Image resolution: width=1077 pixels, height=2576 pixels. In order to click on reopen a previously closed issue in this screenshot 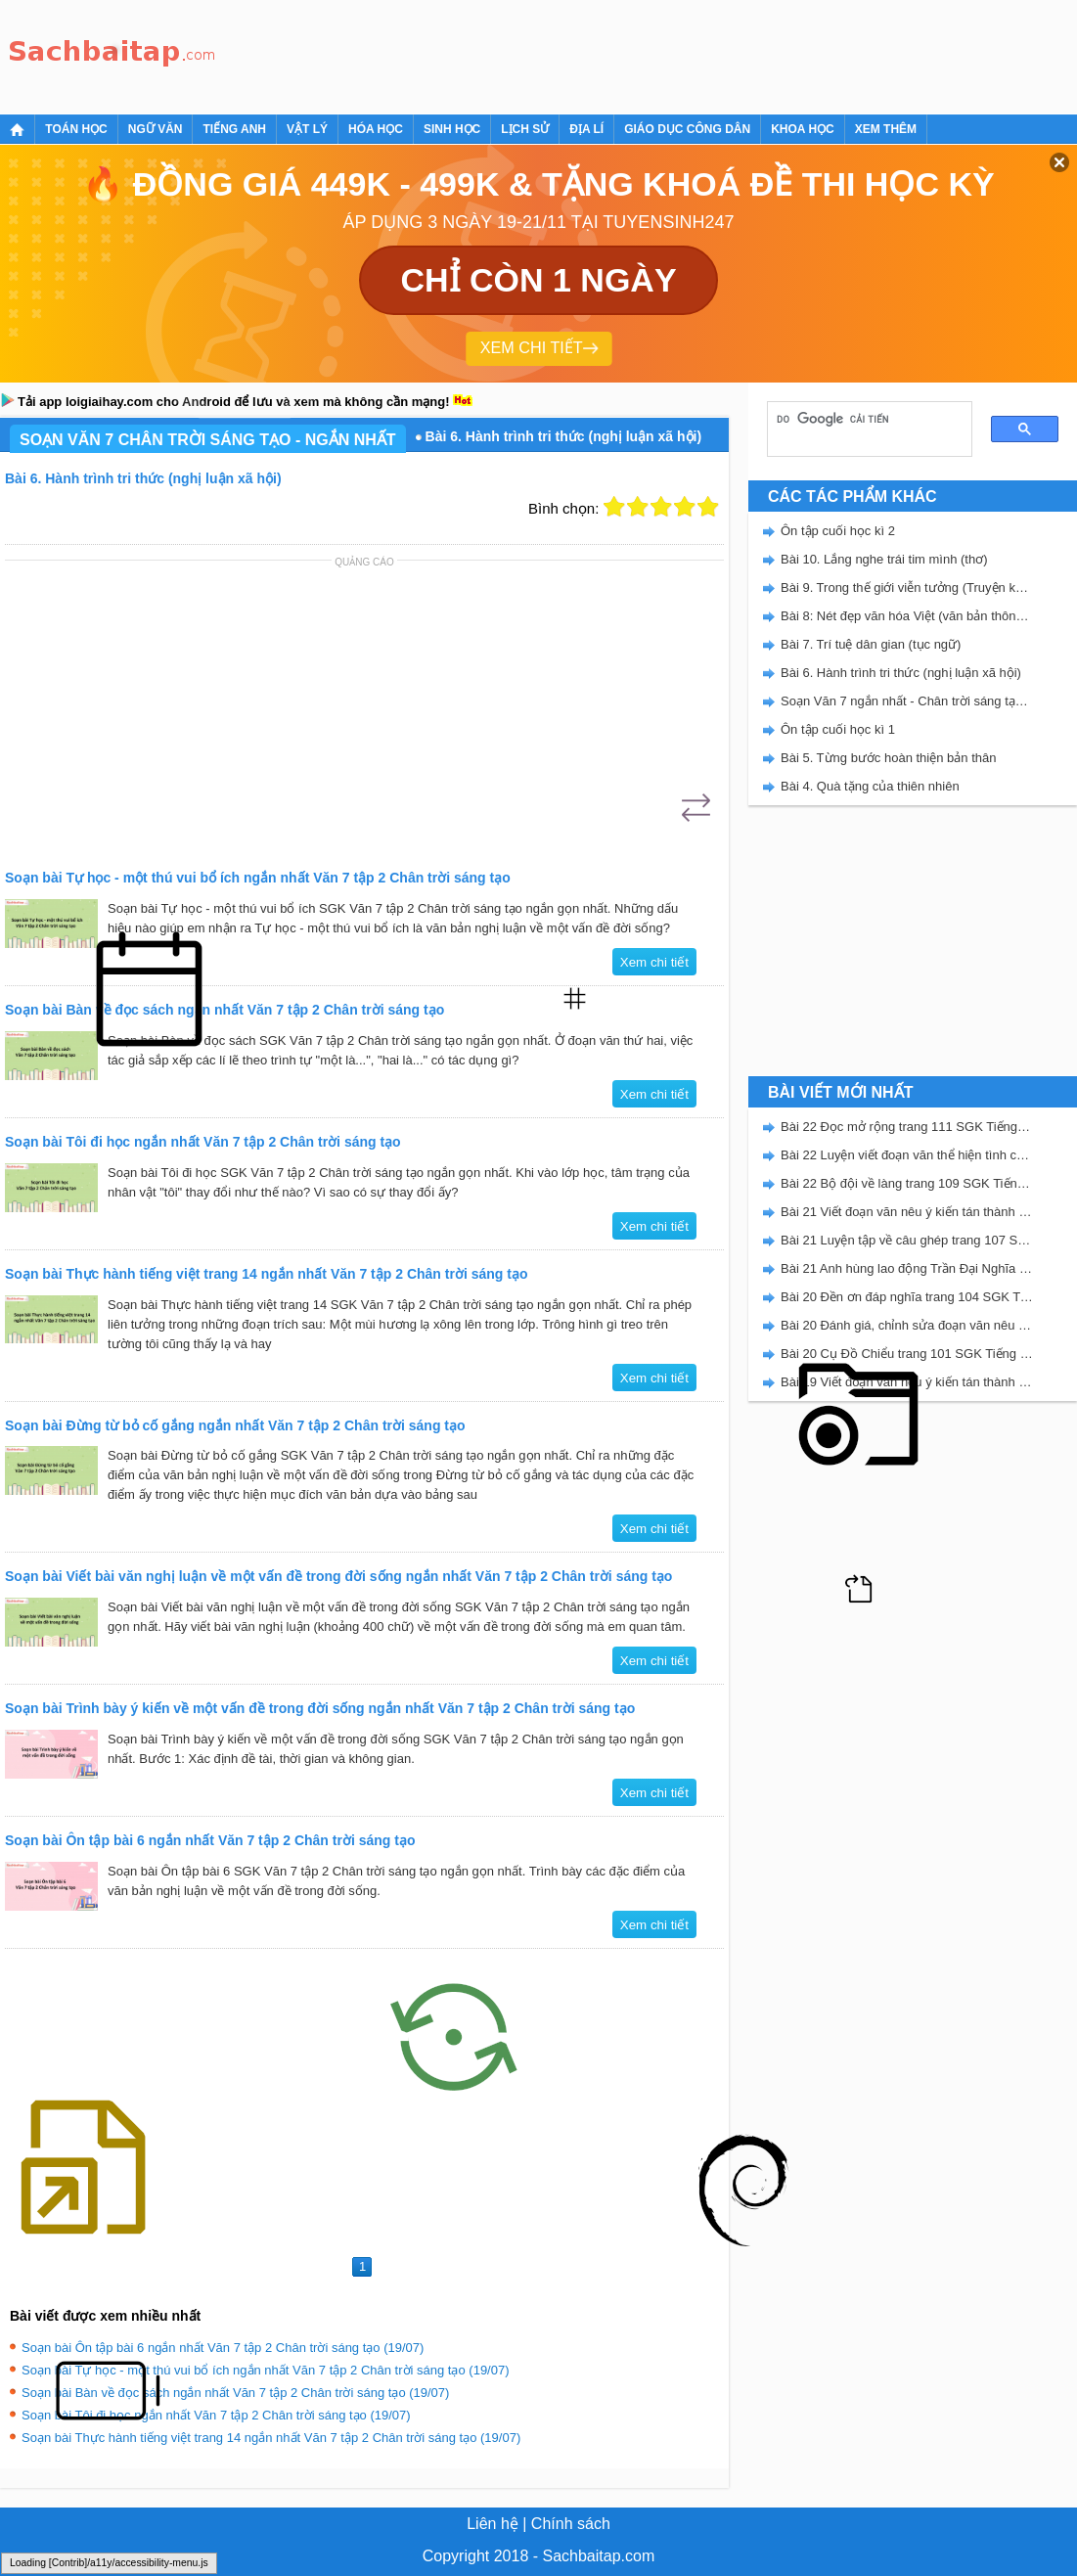, I will do `click(456, 2041)`.